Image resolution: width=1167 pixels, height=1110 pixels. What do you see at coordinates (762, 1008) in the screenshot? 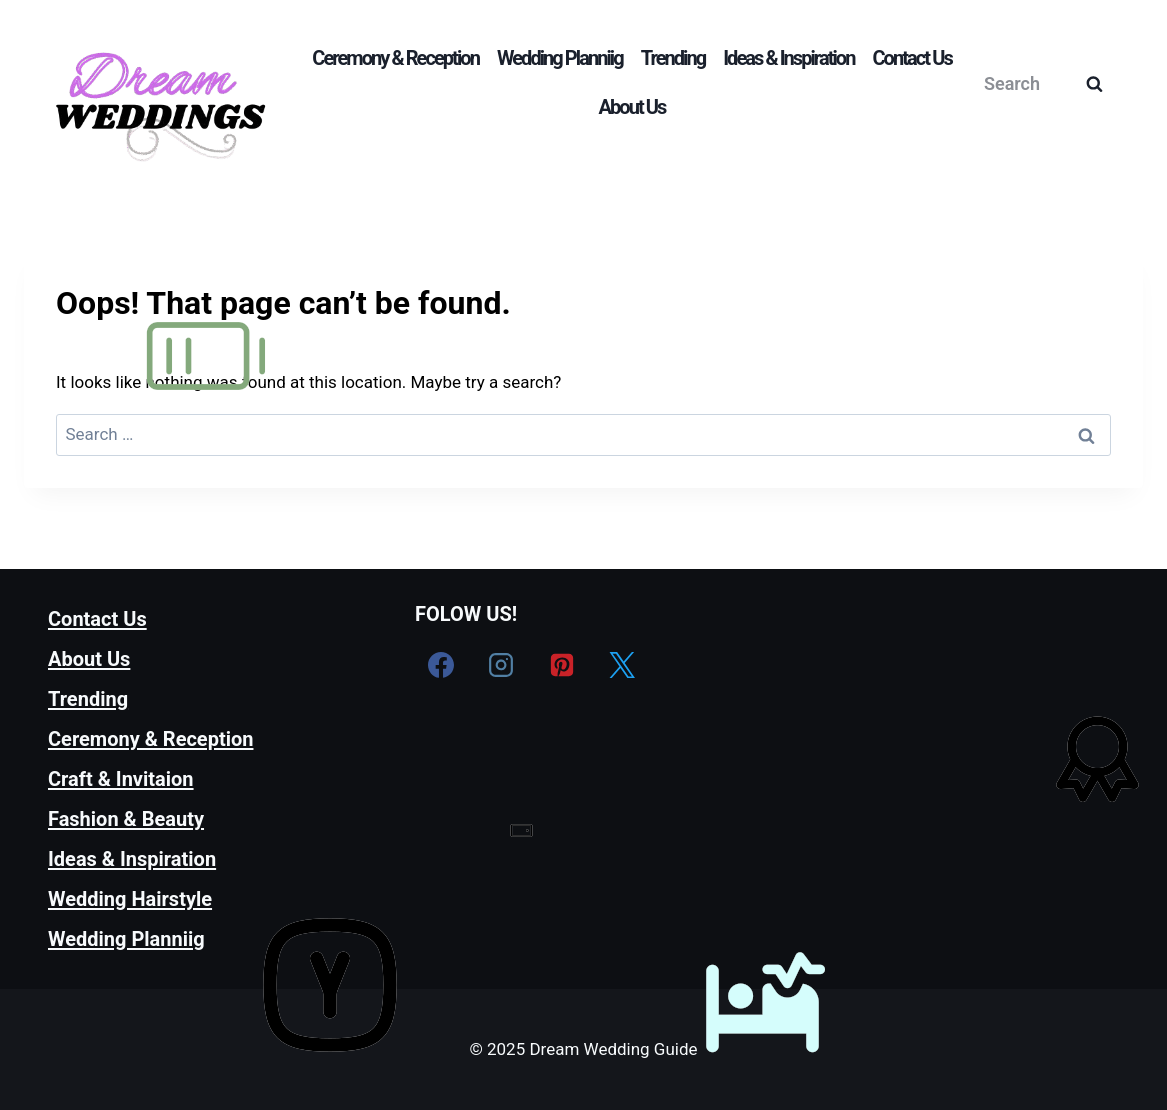
I see `view patient procedures or medical records` at bounding box center [762, 1008].